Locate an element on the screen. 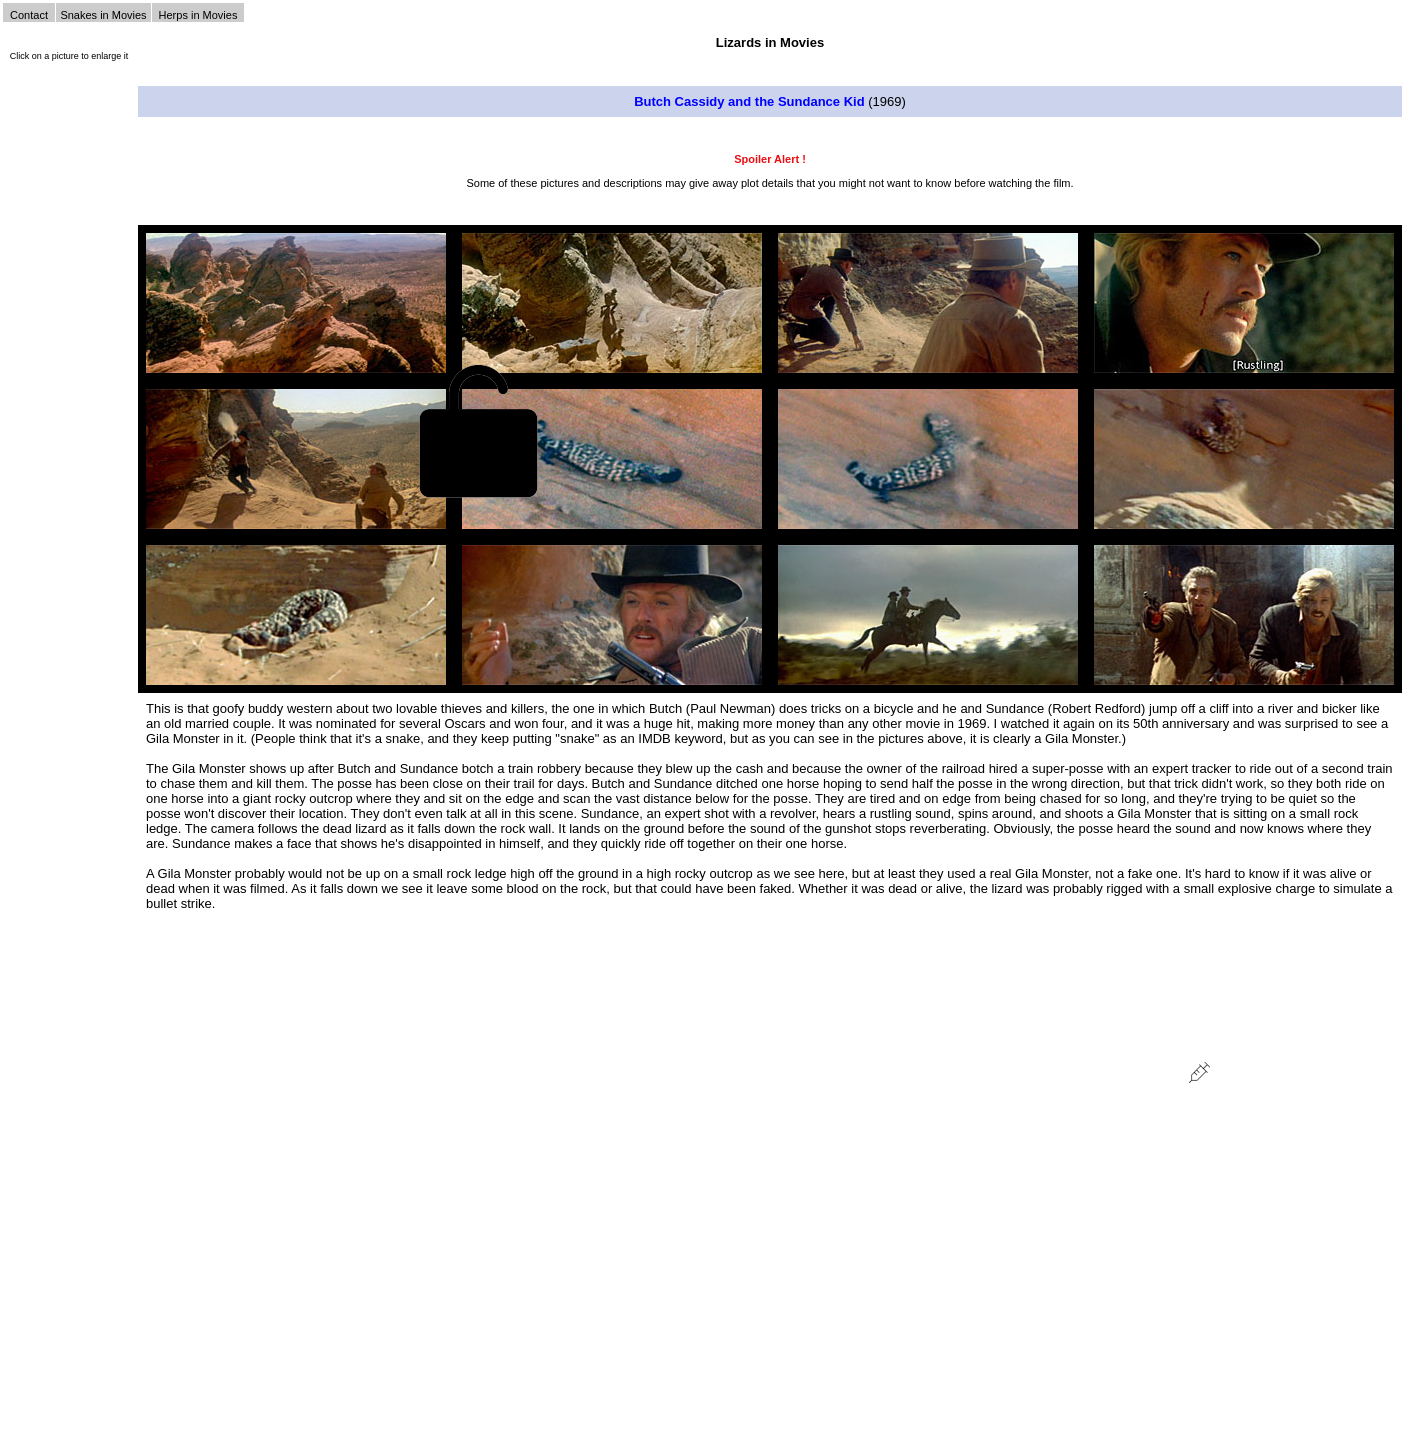  access vaccination or immunization records is located at coordinates (1199, 1072).